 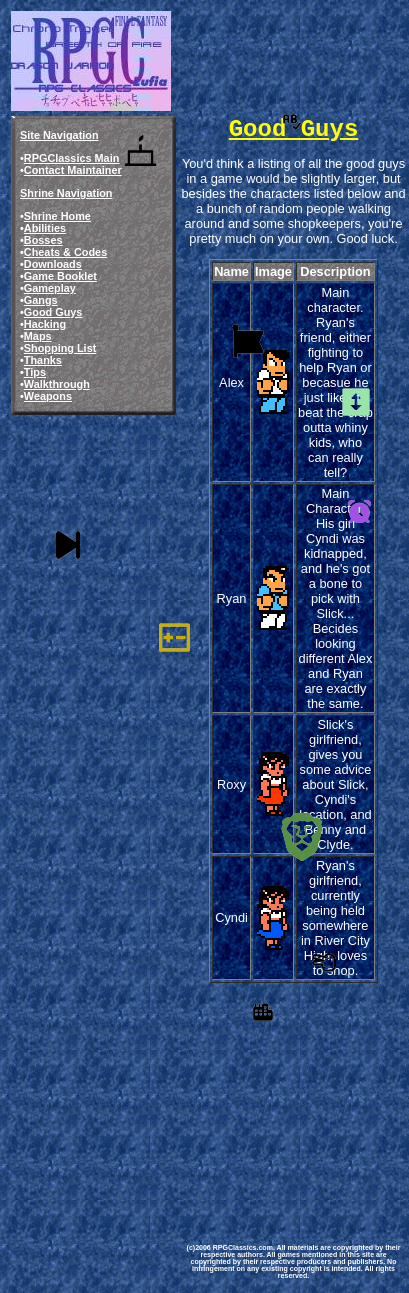 I want to click on adjust quantity or value up or down, so click(x=174, y=637).